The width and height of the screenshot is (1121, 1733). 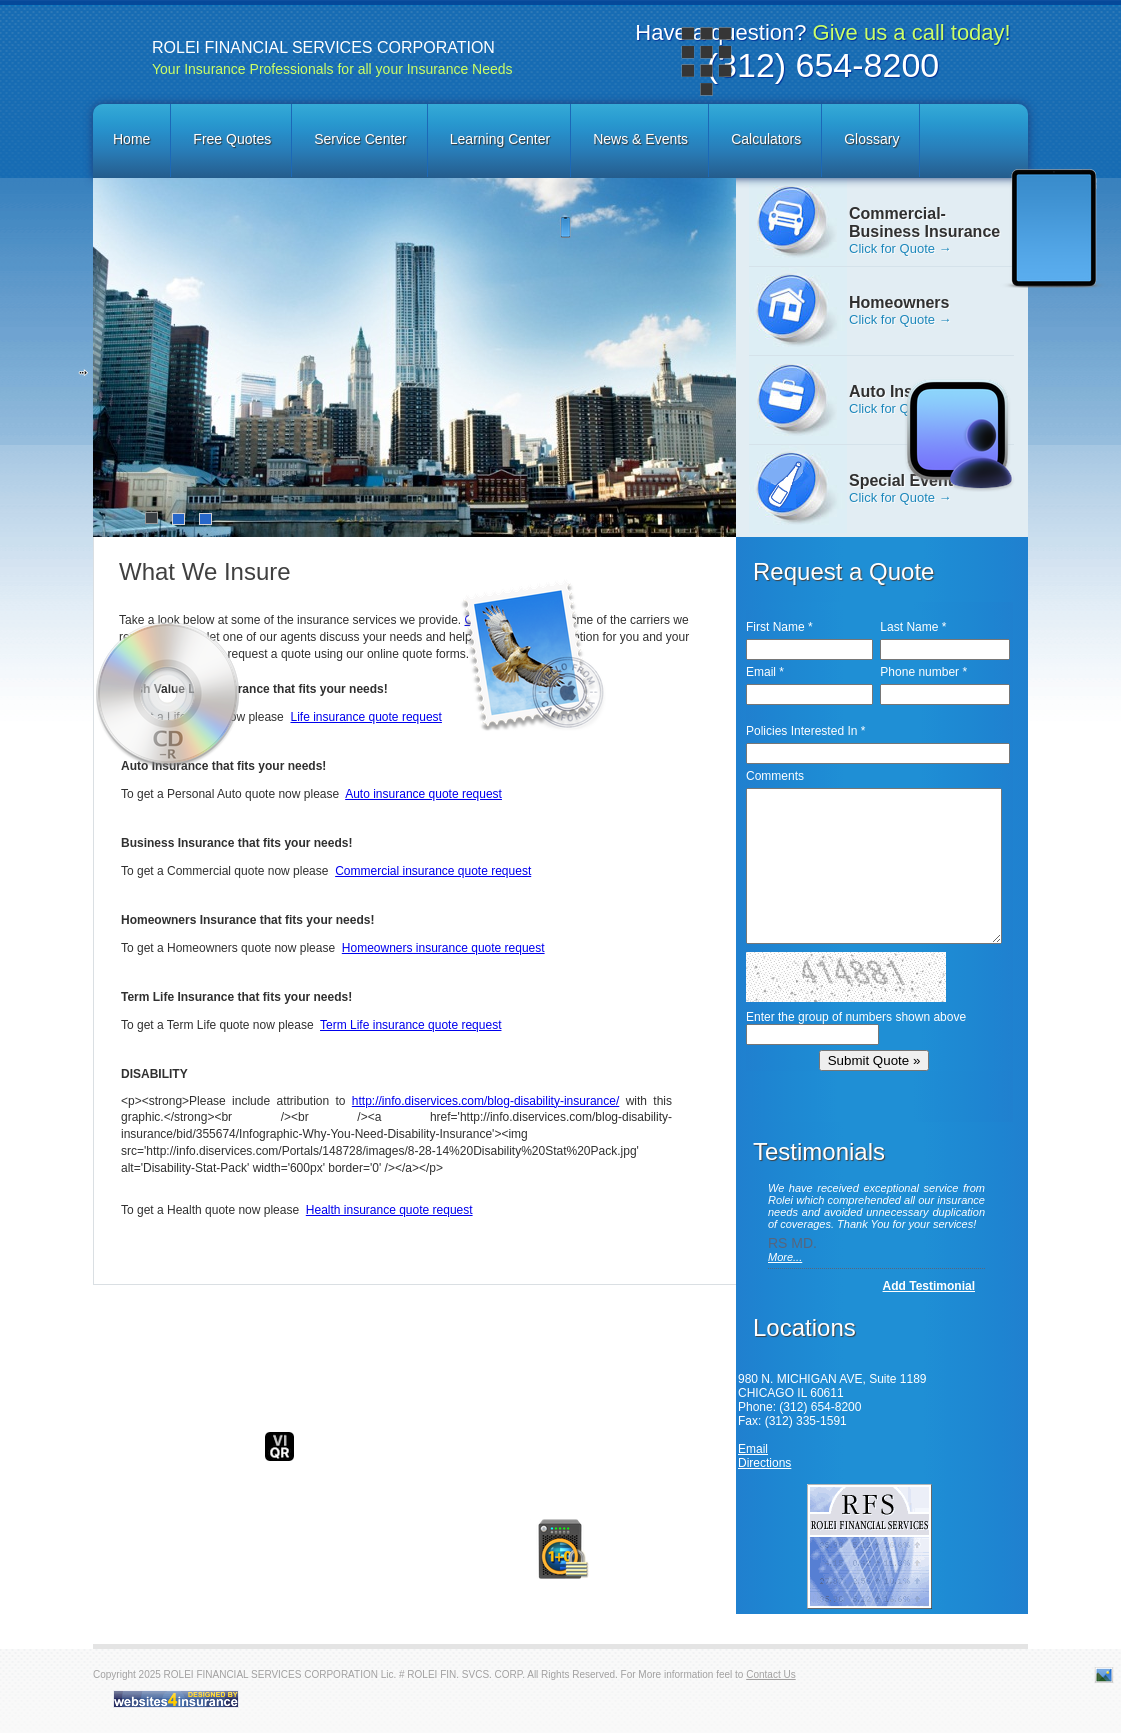 What do you see at coordinates (167, 696) in the screenshot?
I see `burn files to a recordable CD` at bounding box center [167, 696].